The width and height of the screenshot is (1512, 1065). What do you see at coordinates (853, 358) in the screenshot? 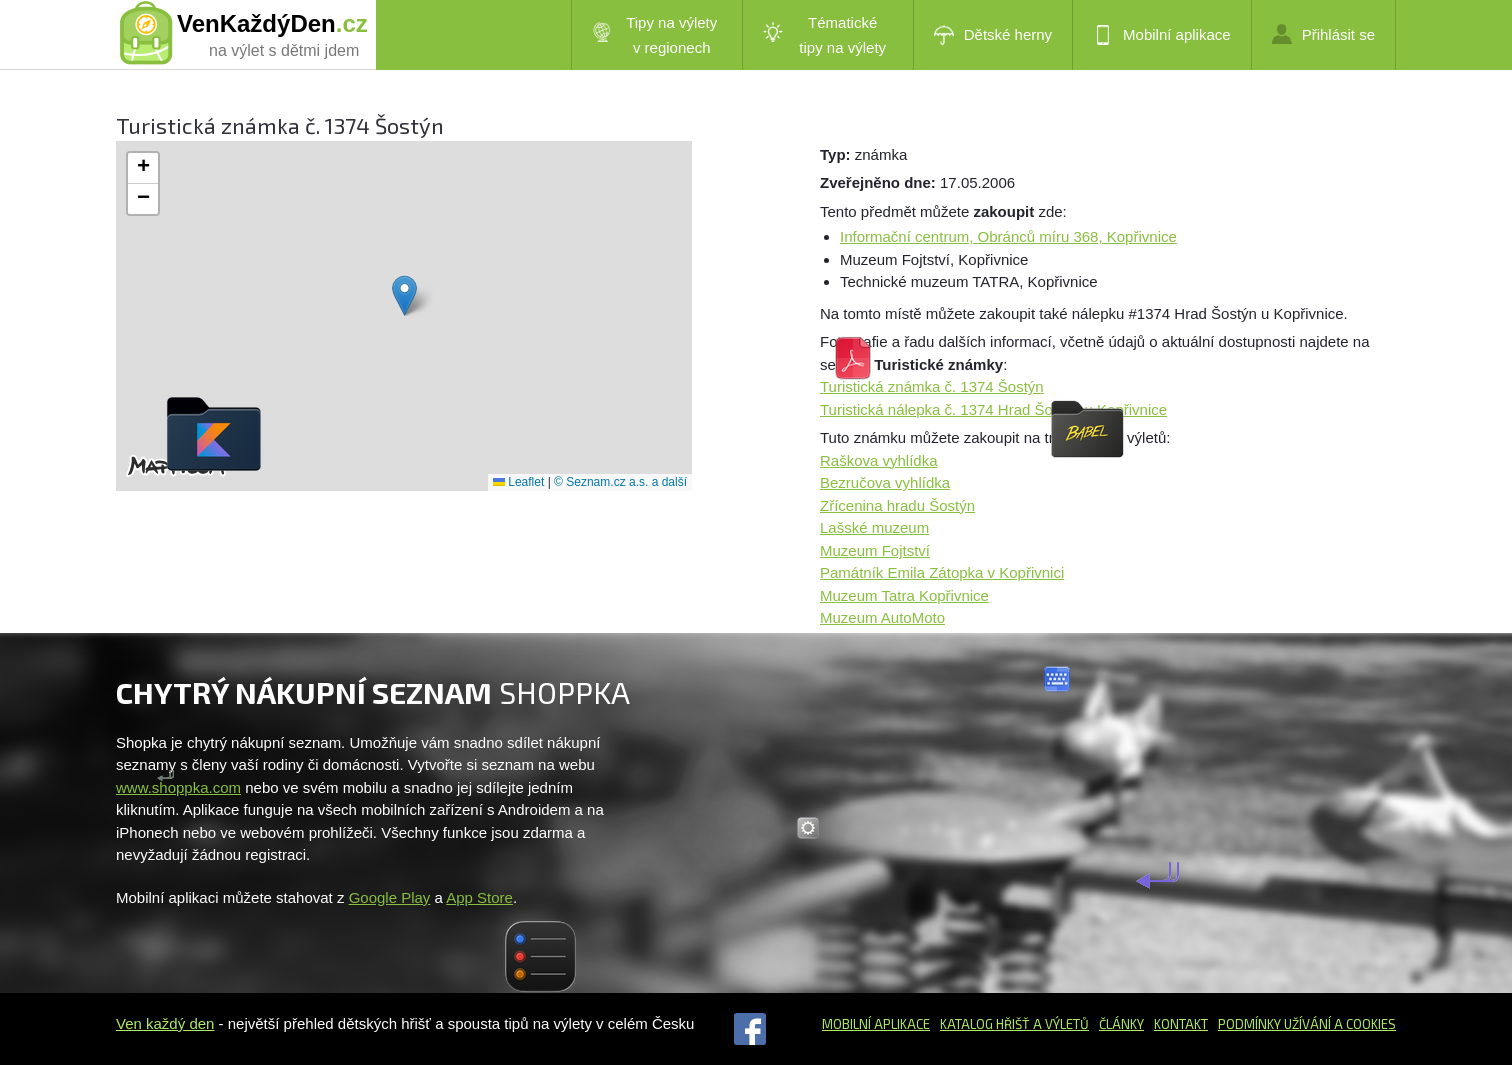
I see `open a PDF document` at bounding box center [853, 358].